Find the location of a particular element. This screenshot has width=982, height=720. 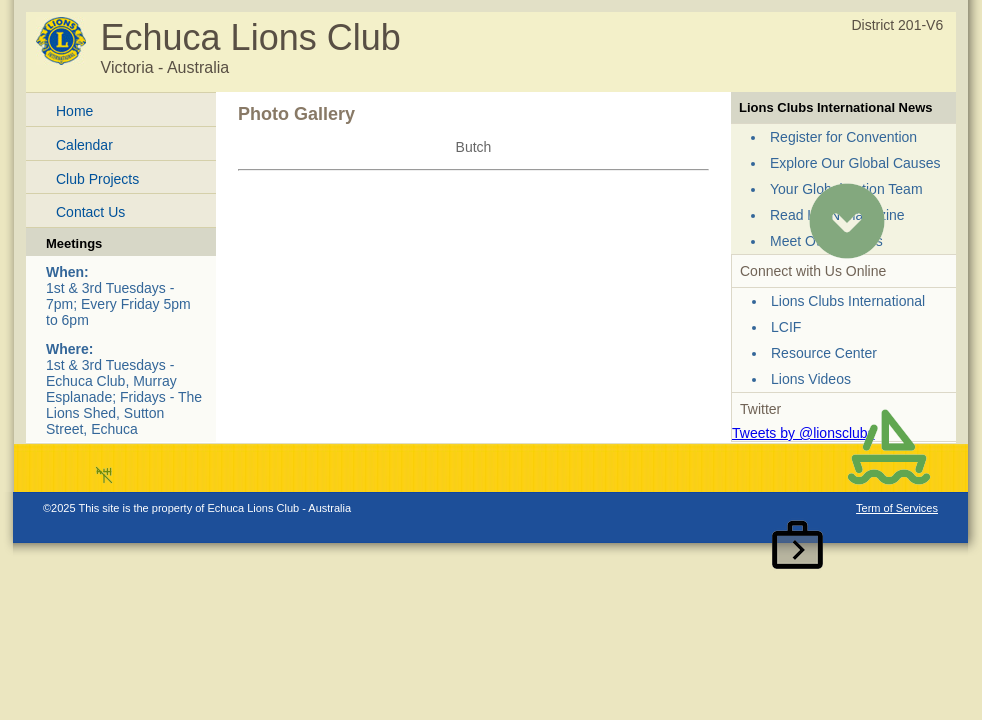

indicates no signal or connection unavailable is located at coordinates (104, 475).